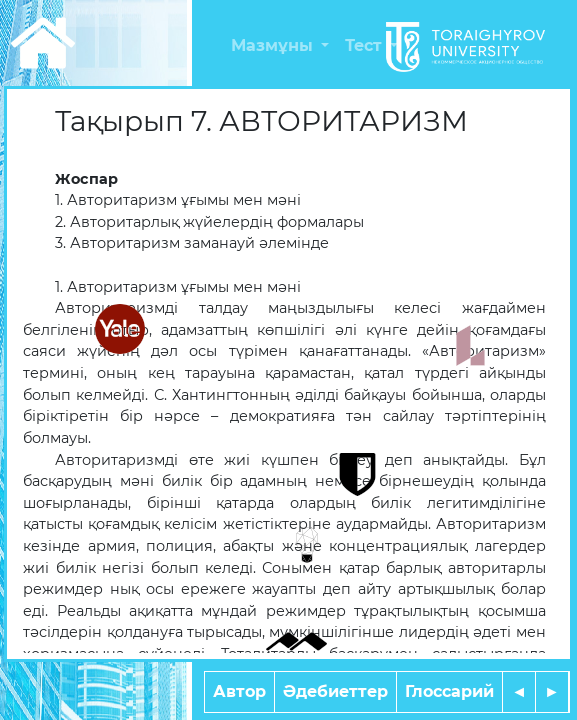  What do you see at coordinates (307, 545) in the screenshot?
I see `open the minds social network app` at bounding box center [307, 545].